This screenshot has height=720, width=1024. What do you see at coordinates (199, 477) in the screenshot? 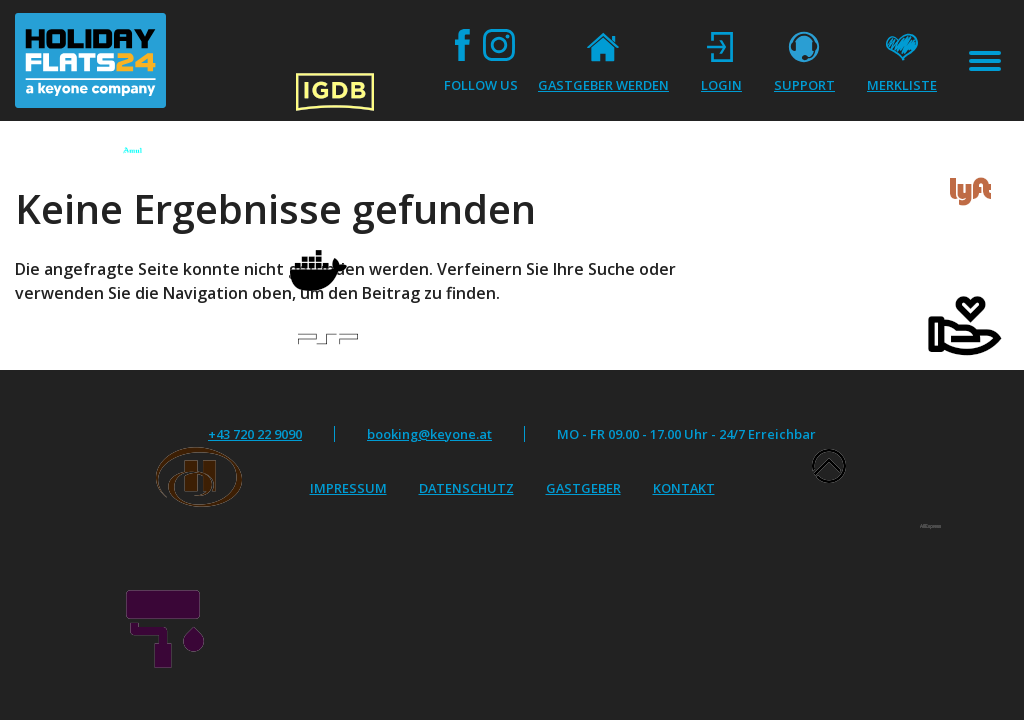
I see `hilton hotels and resorts logo` at bounding box center [199, 477].